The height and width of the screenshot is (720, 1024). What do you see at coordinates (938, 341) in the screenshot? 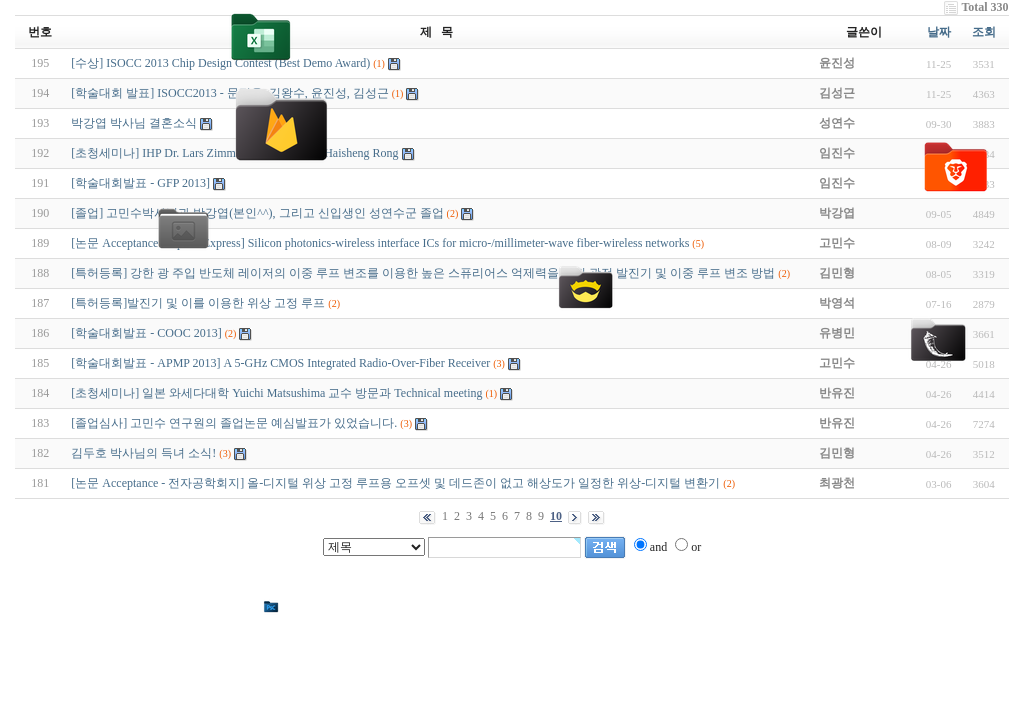
I see `open folder containing lab or experiment files` at bounding box center [938, 341].